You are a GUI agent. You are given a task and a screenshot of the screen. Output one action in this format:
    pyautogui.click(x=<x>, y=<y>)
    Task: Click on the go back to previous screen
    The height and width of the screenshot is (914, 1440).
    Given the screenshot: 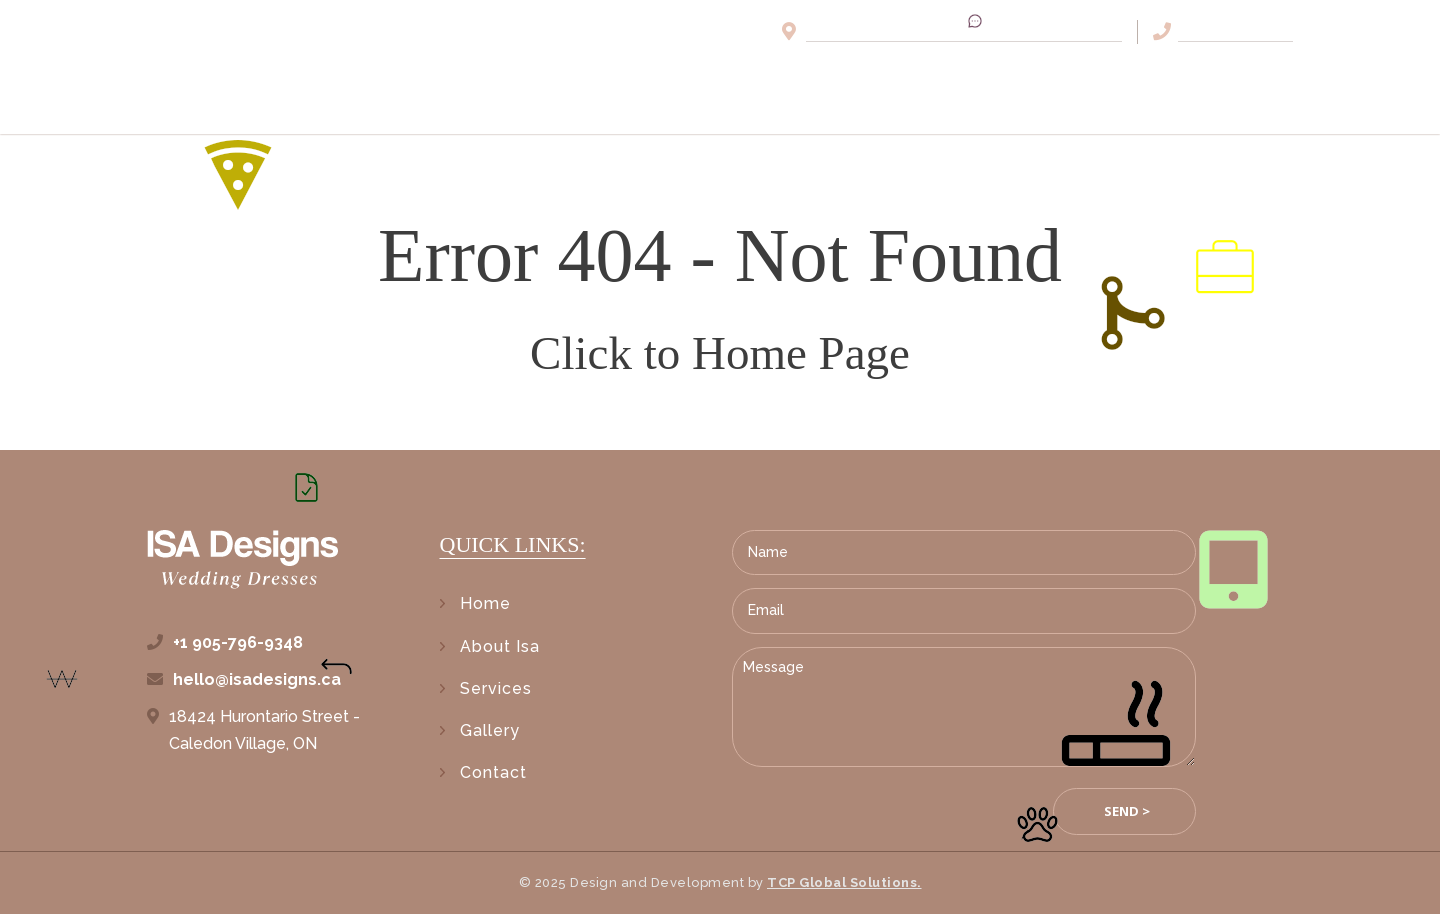 What is the action you would take?
    pyautogui.click(x=336, y=666)
    